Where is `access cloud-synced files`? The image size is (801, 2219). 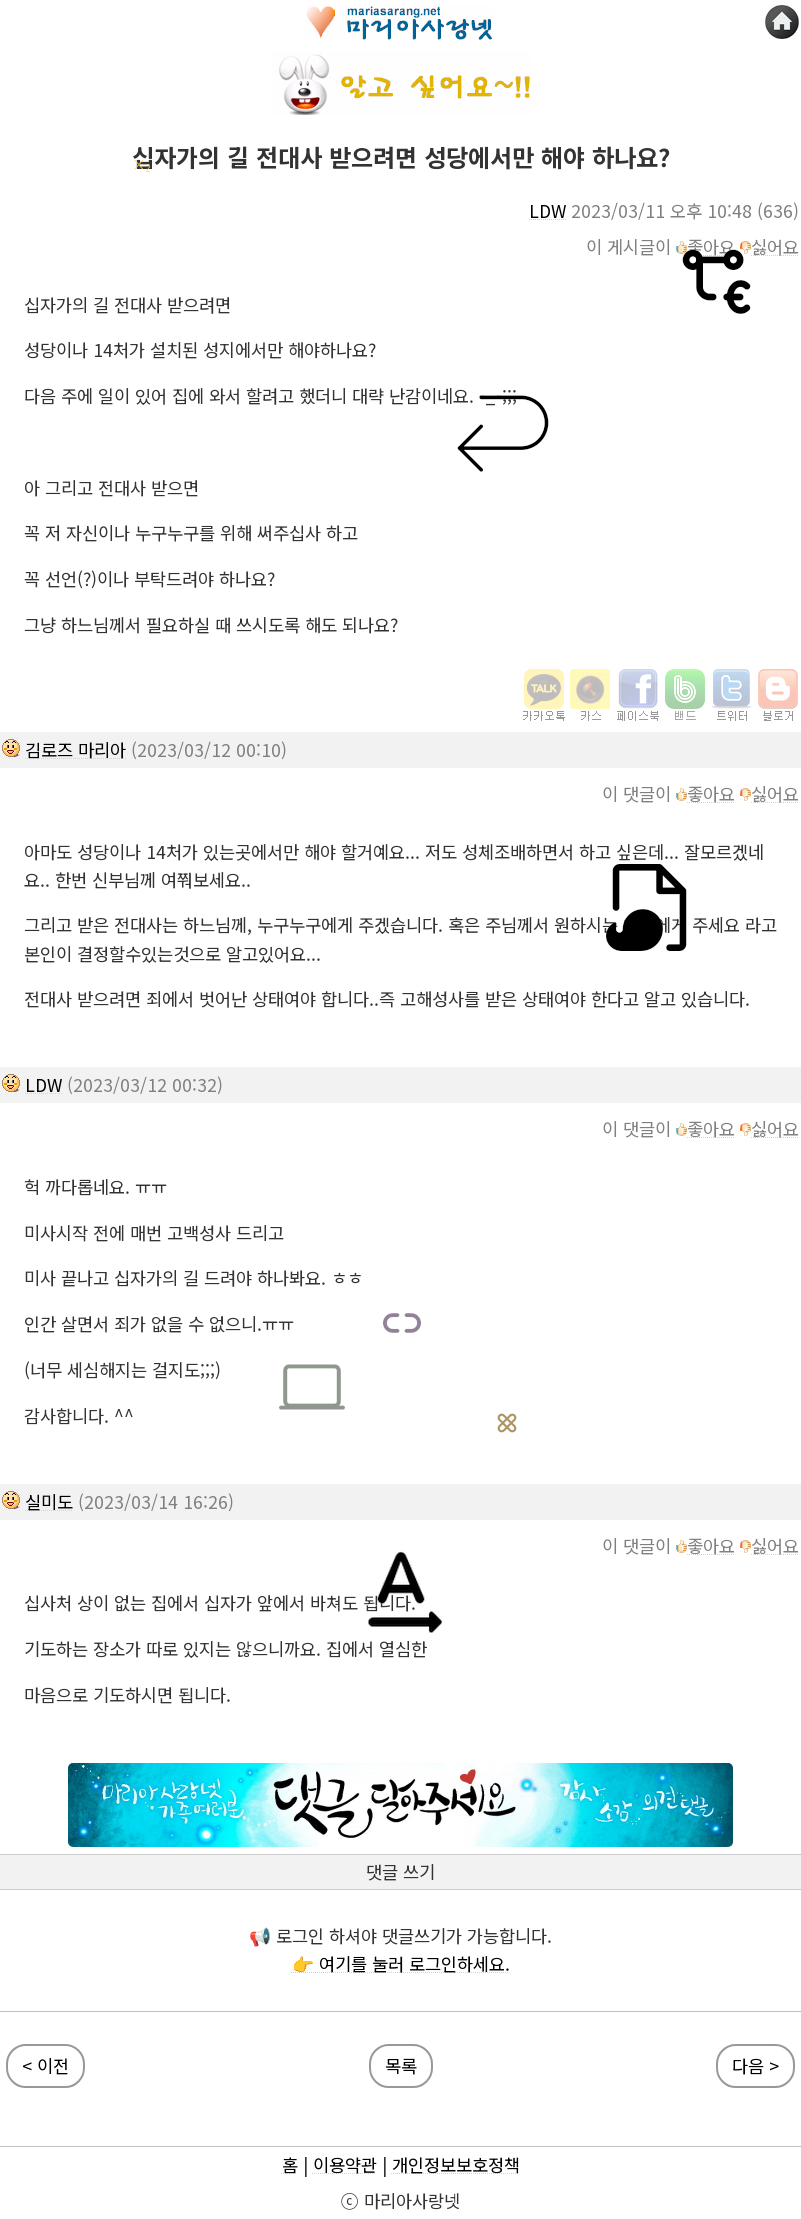 access cloud-synced files is located at coordinates (649, 907).